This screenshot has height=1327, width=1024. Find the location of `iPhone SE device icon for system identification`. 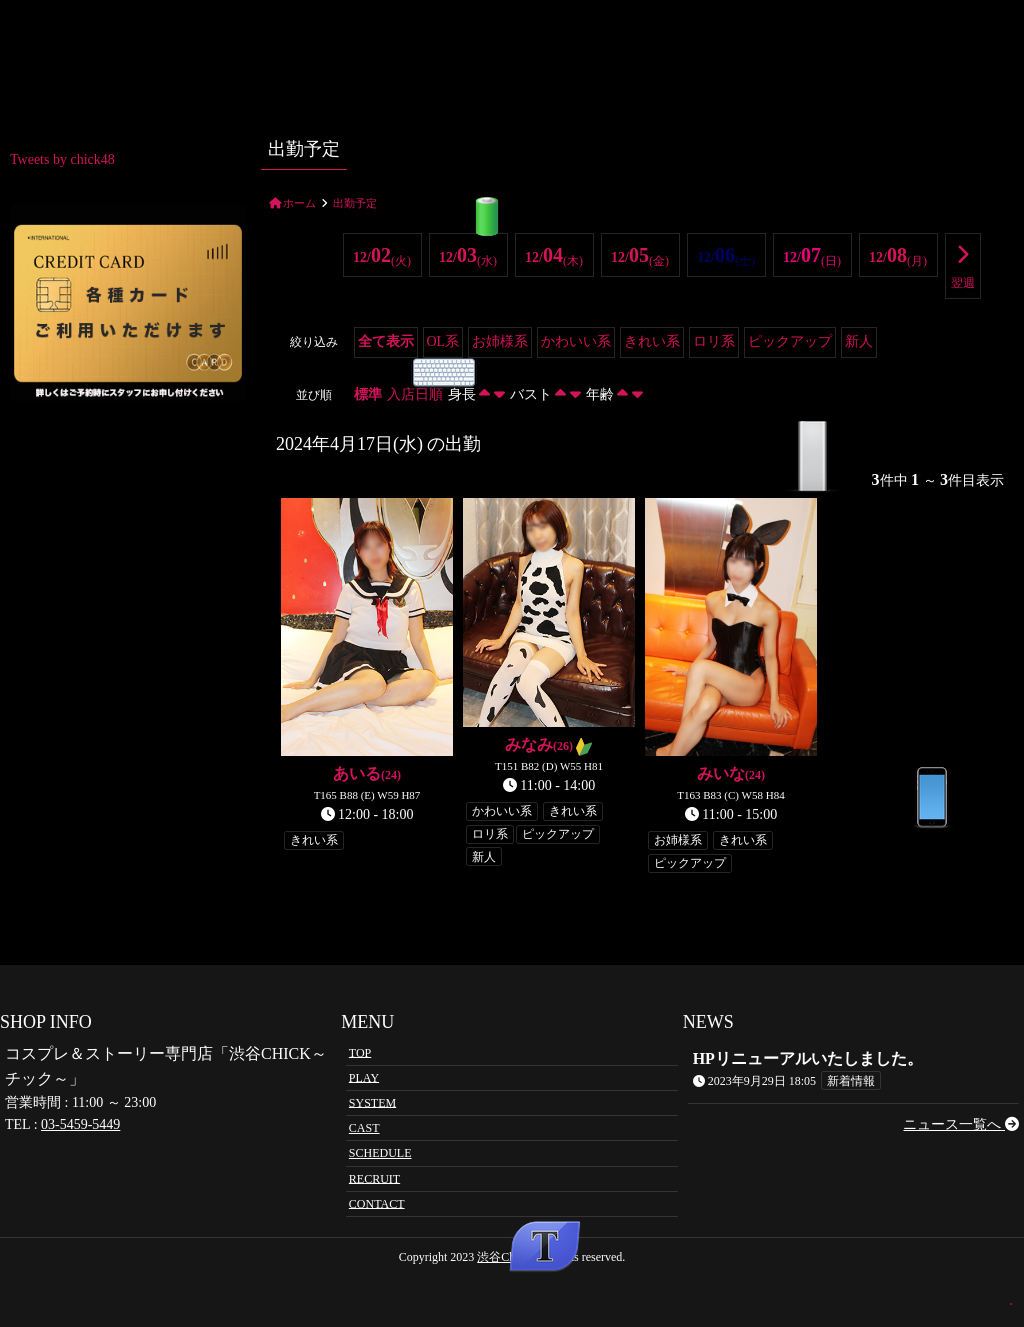

iPhone SE device icon for system identification is located at coordinates (932, 798).